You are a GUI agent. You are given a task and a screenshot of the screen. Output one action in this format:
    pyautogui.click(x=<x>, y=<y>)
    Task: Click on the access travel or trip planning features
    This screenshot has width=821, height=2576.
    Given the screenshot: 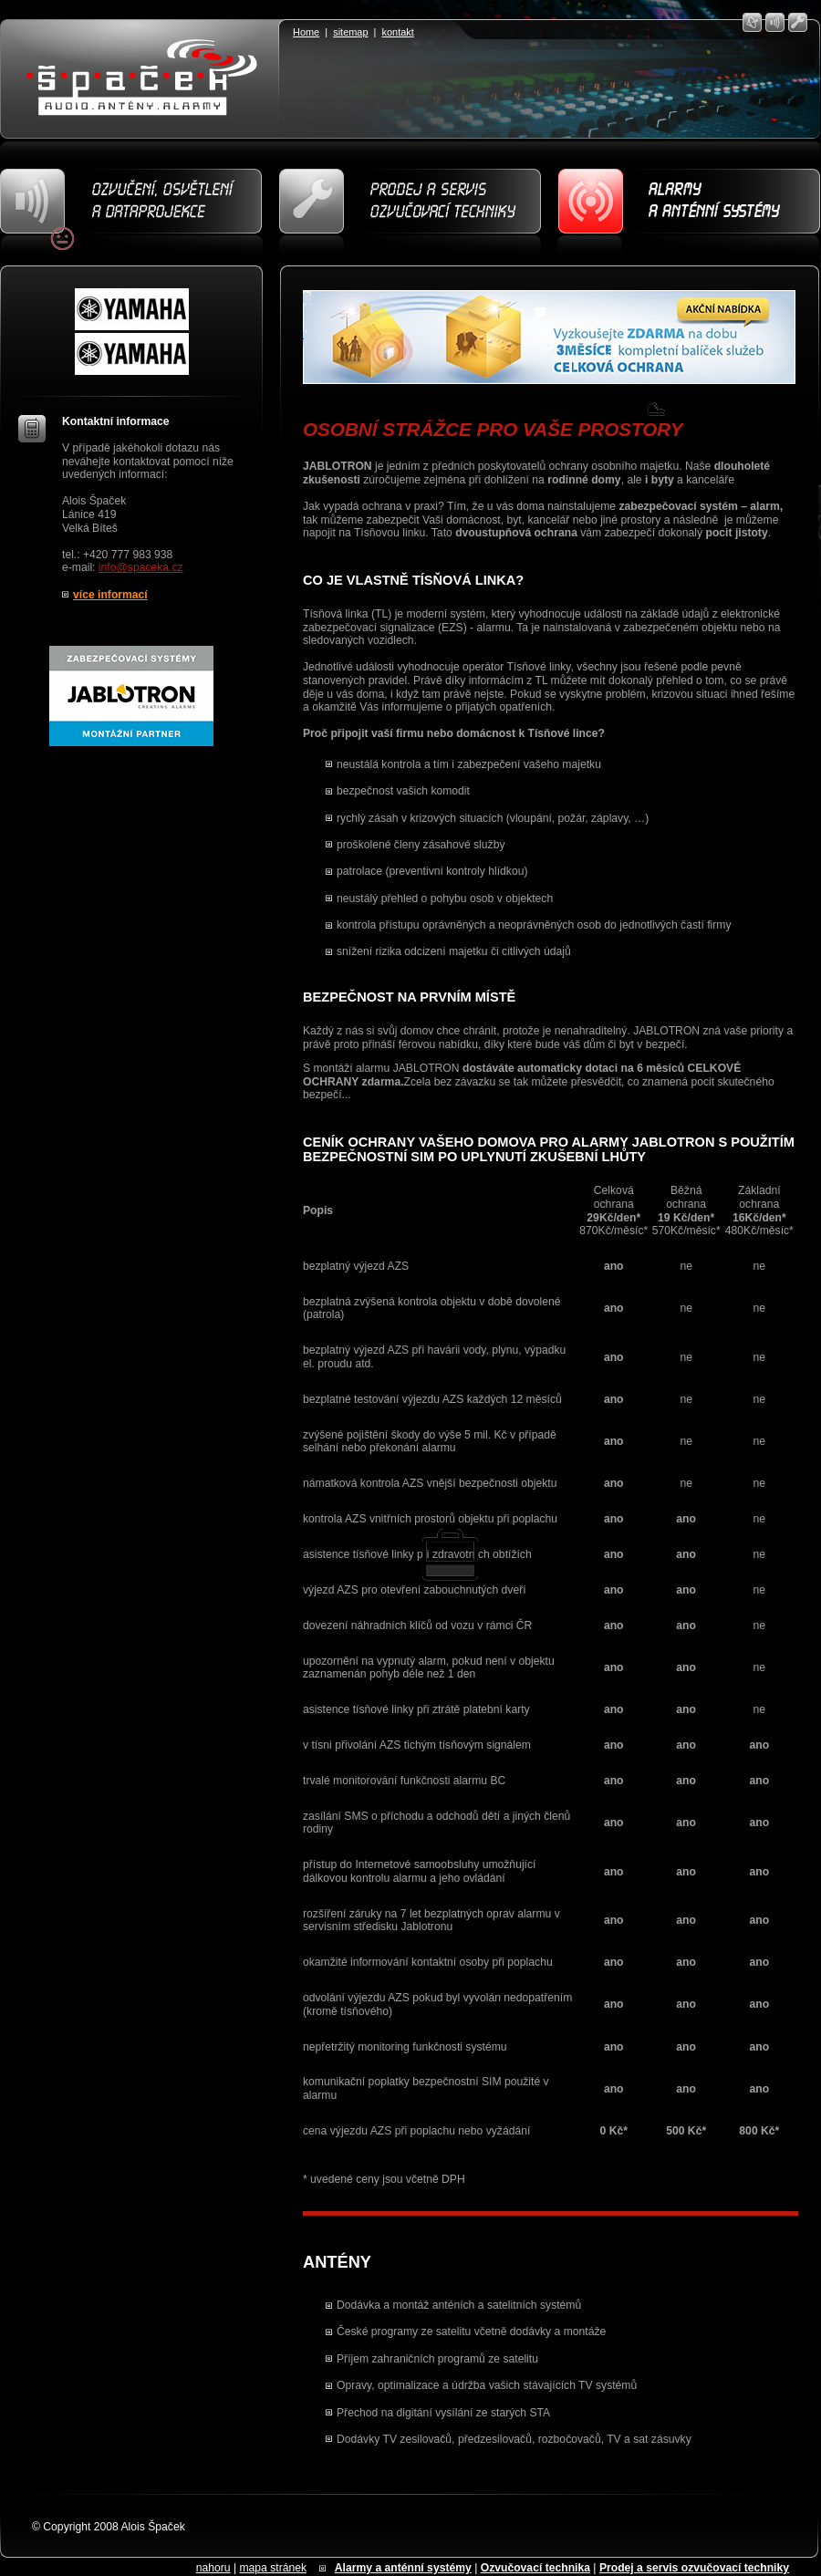 What is the action you would take?
    pyautogui.click(x=450, y=1556)
    